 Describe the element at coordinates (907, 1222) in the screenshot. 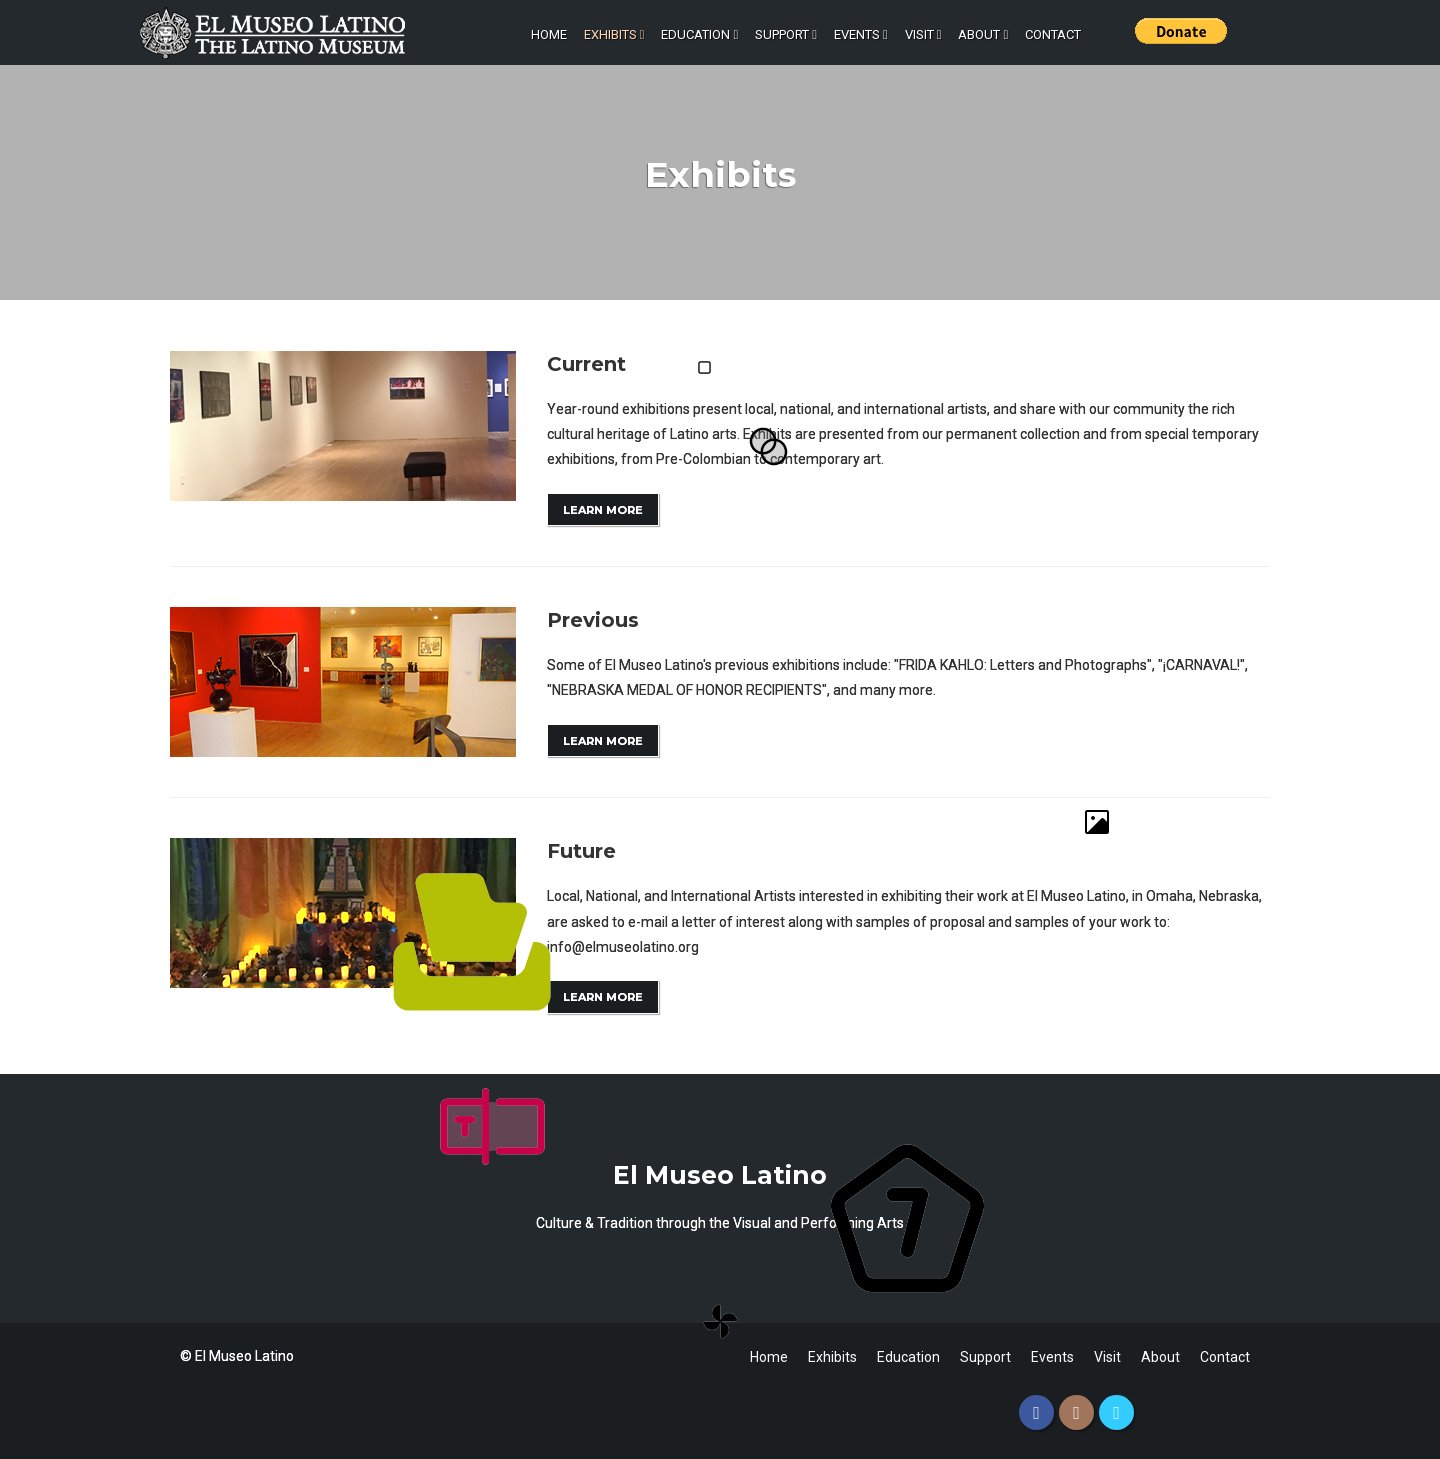

I see `indicates step 7 in a multi-step process` at that location.